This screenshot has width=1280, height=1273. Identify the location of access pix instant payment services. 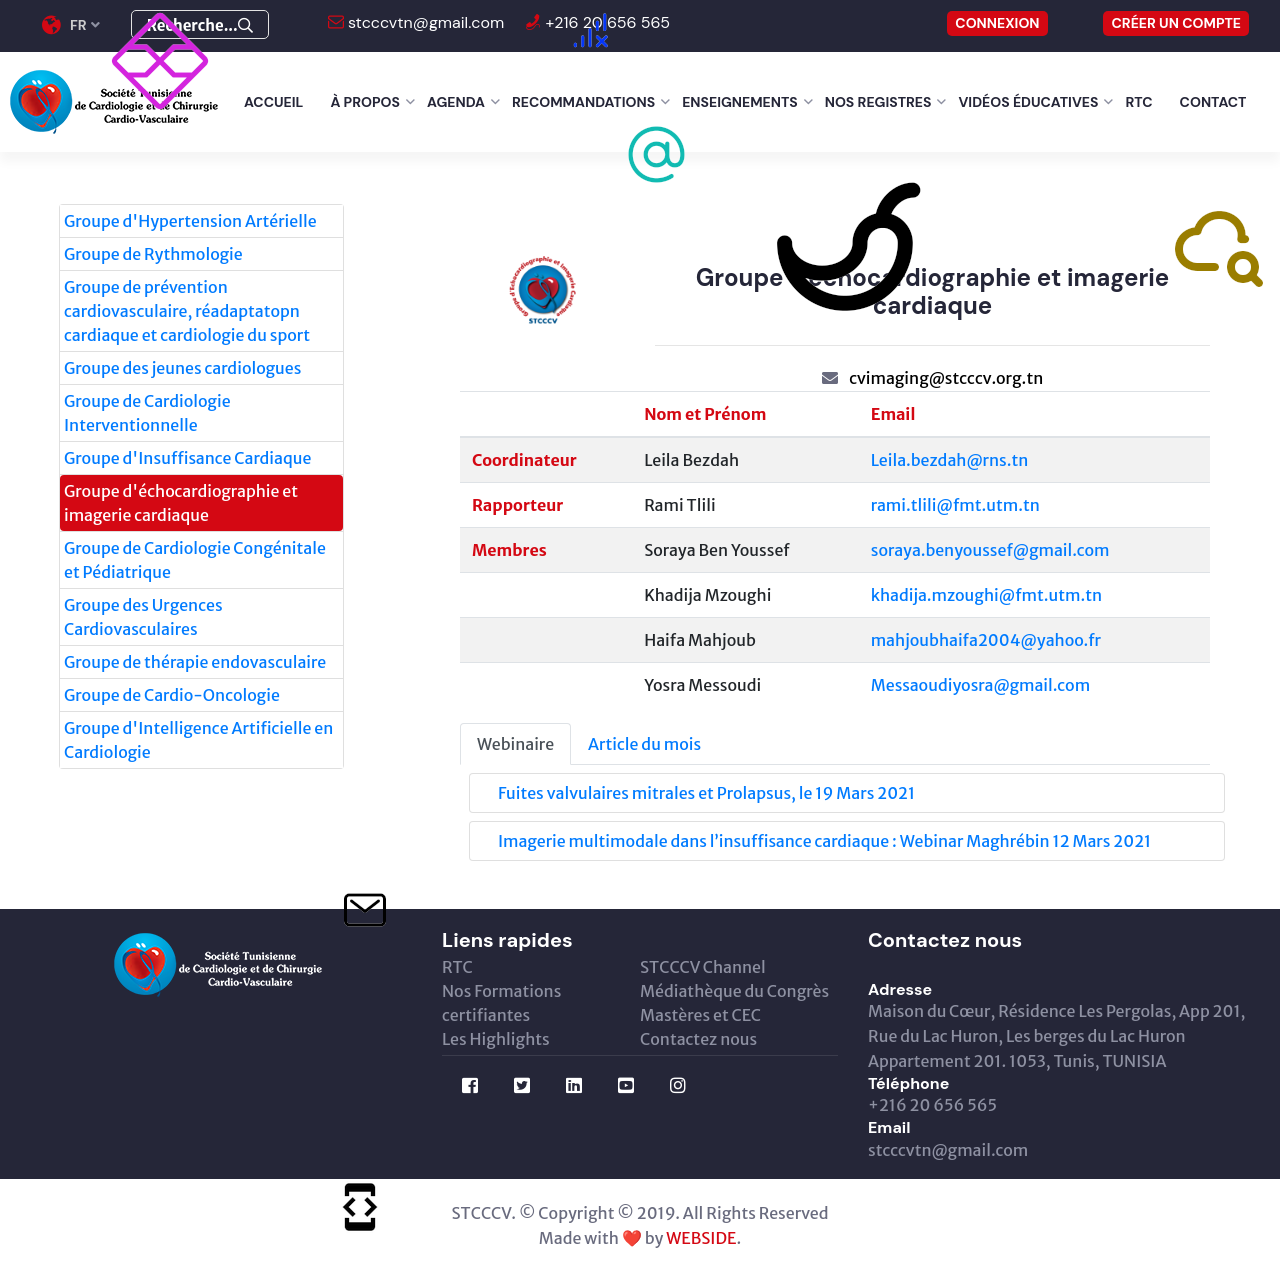
(160, 61).